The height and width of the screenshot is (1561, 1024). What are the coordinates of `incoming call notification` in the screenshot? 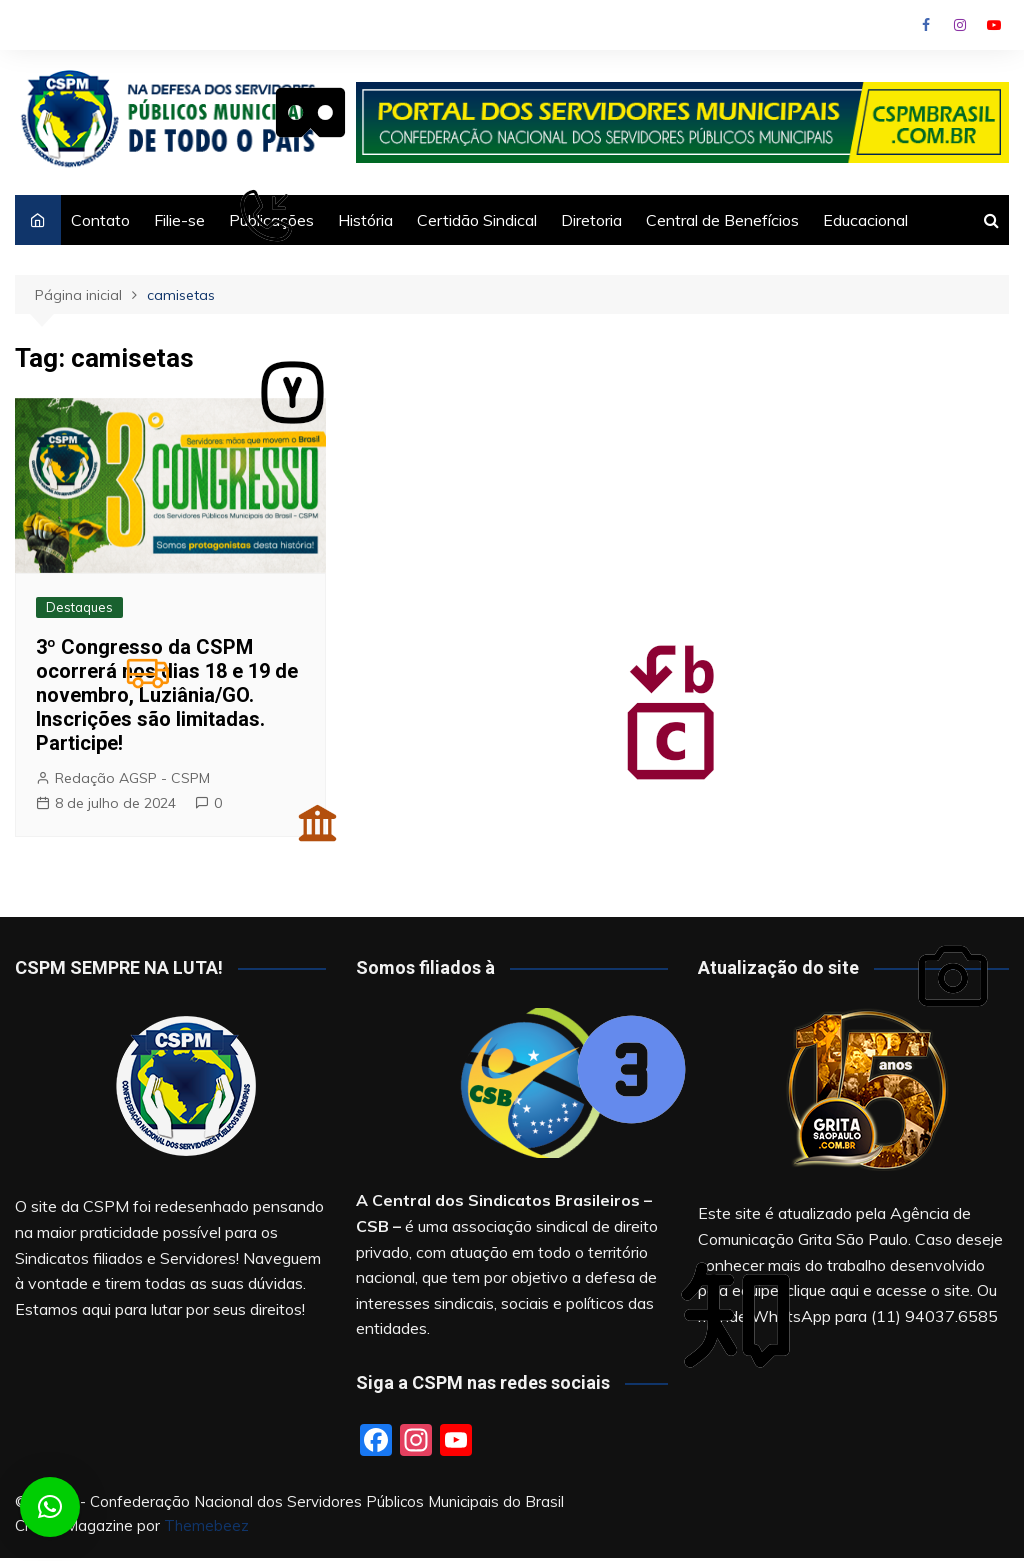 It's located at (267, 214).